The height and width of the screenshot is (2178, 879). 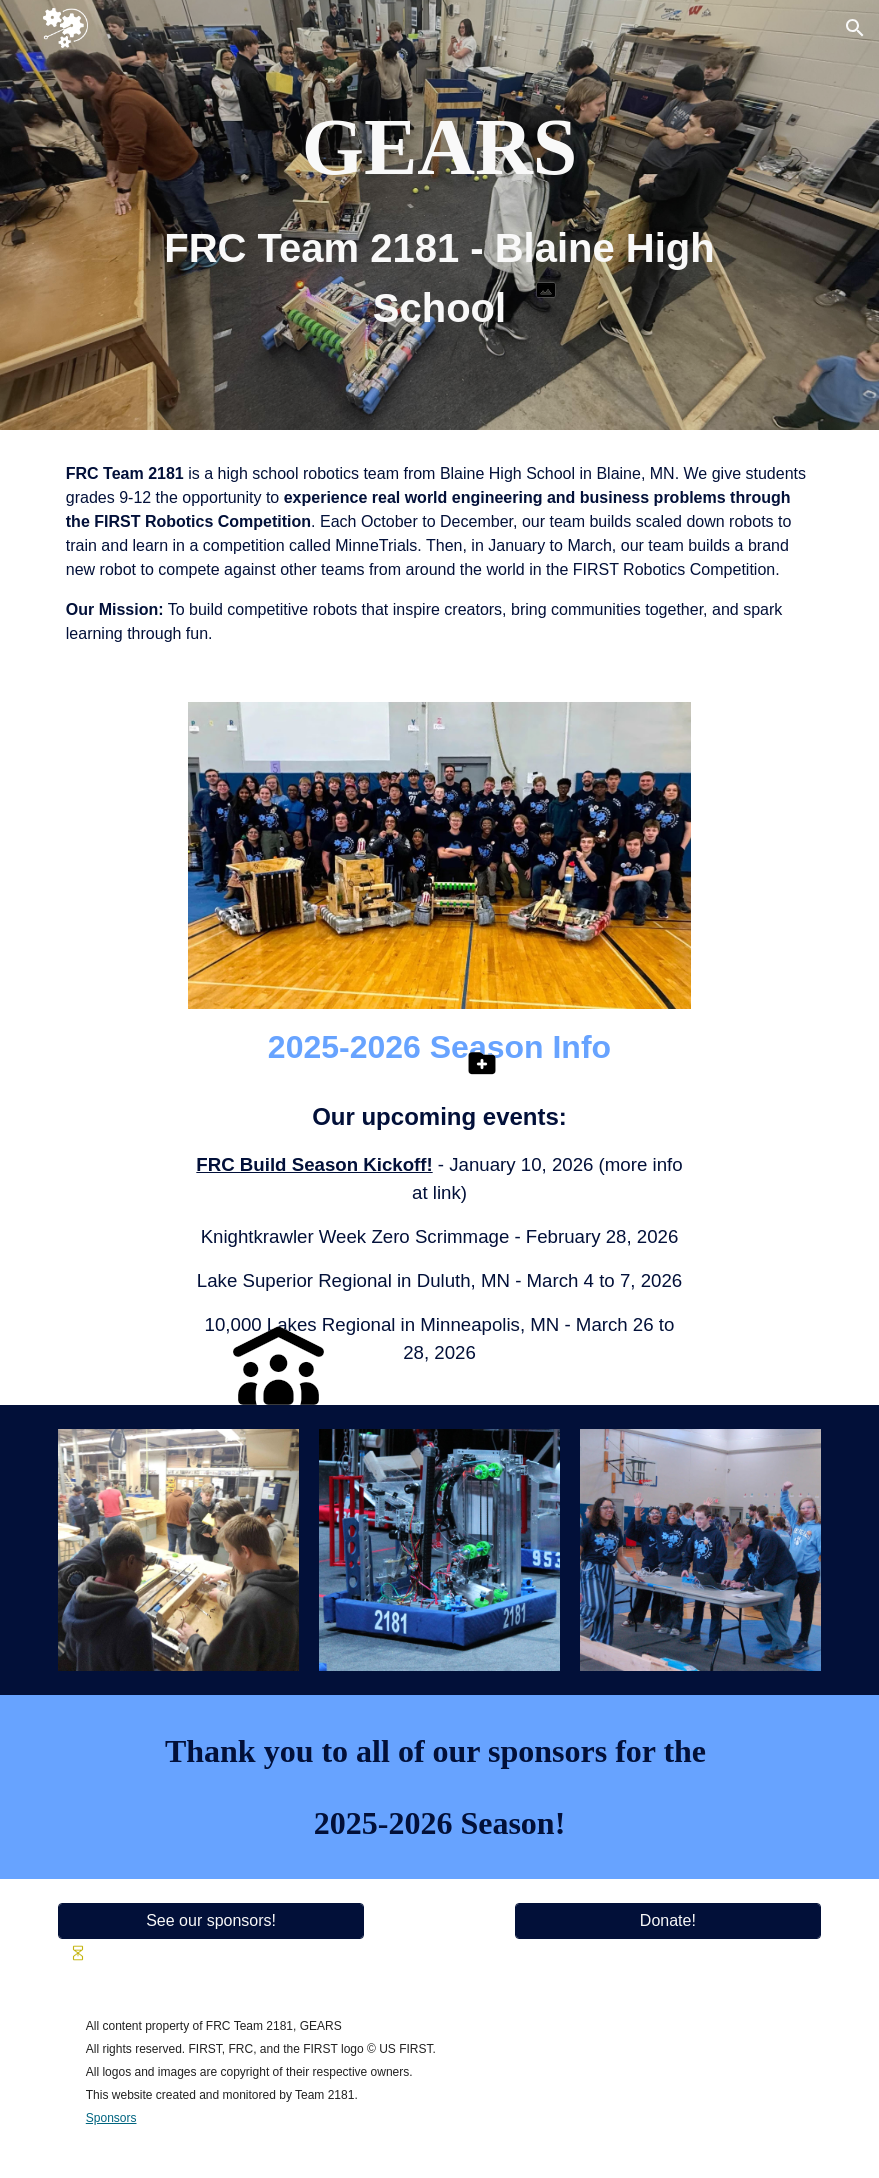 I want to click on indicates a process is in progress, so click(x=78, y=1953).